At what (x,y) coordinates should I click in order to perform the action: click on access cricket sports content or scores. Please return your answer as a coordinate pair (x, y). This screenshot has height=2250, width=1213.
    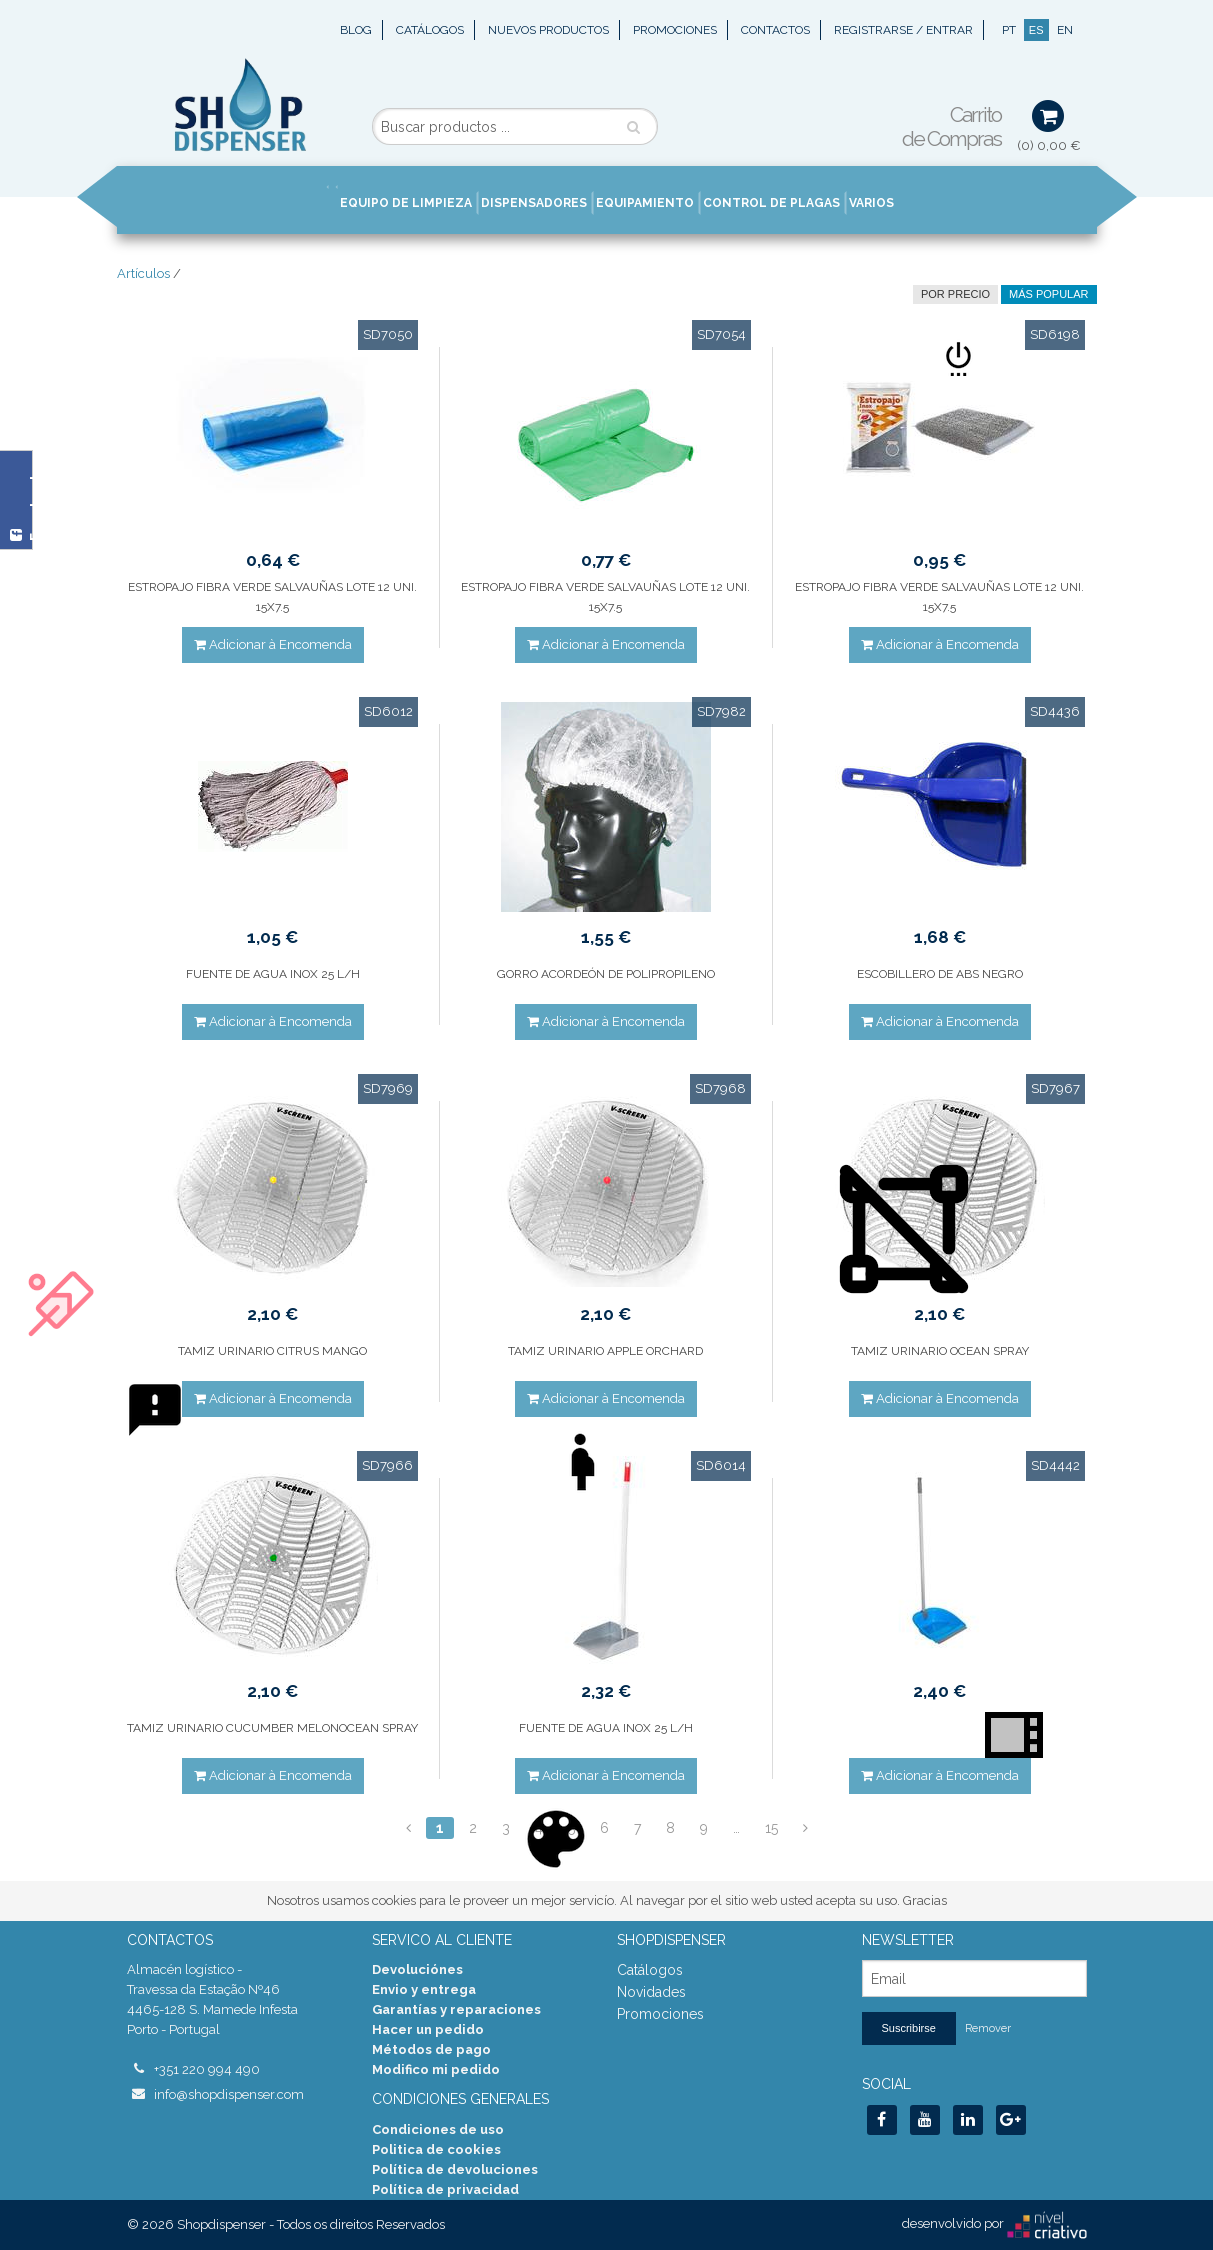
    Looking at the image, I should click on (57, 1302).